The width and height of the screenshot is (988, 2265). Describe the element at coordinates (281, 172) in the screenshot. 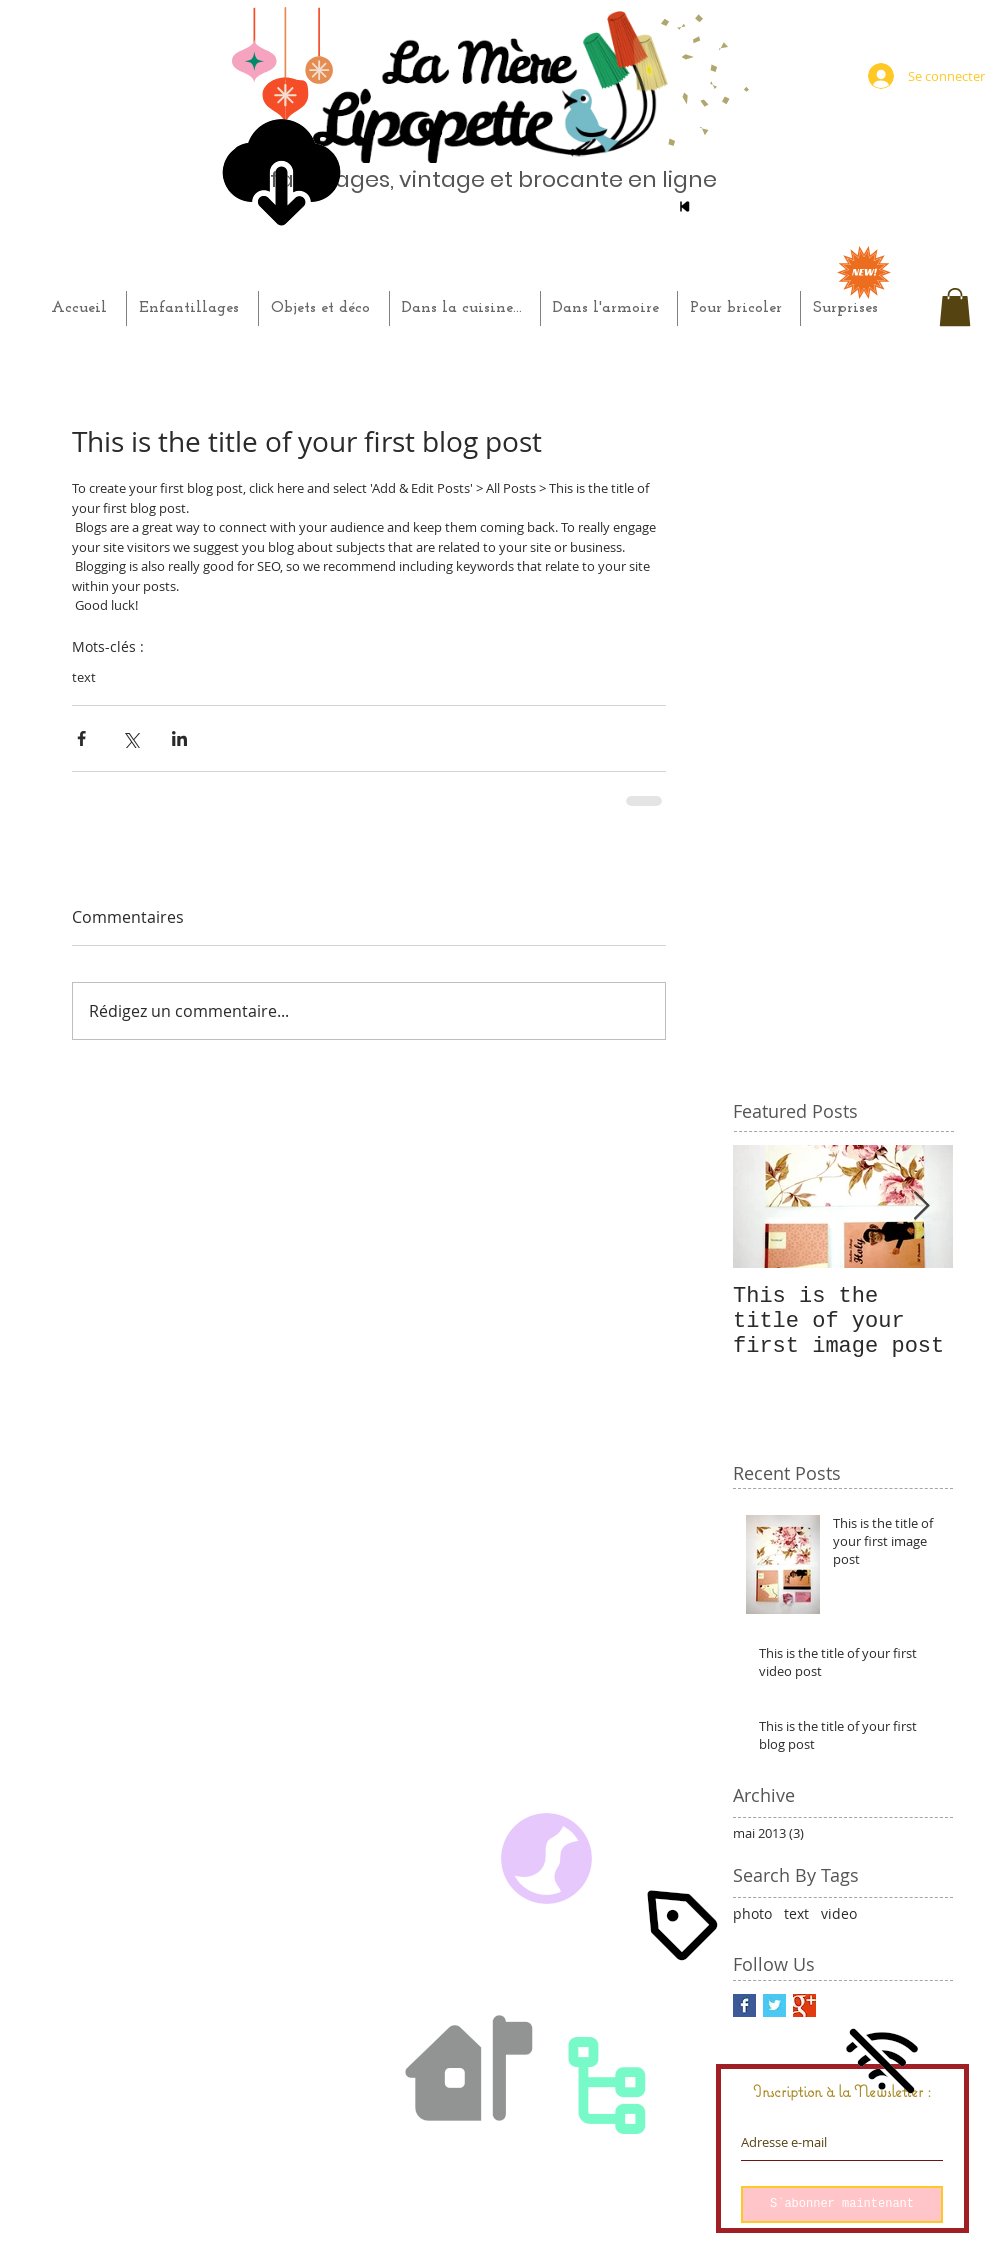

I see `download file from cloud storage` at that location.